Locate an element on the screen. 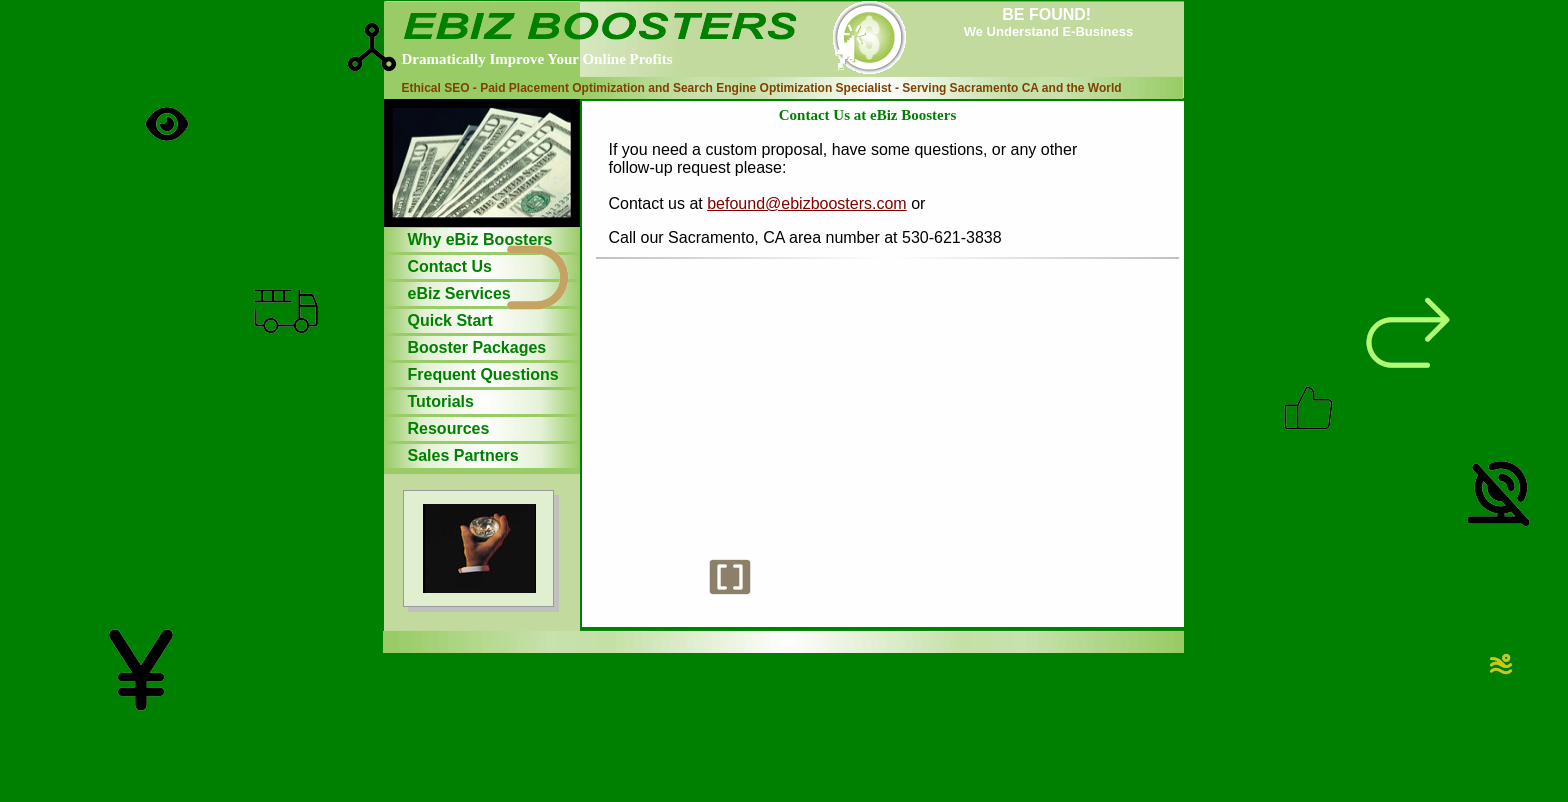 The height and width of the screenshot is (802, 1568). redo or repeat the last action is located at coordinates (1408, 336).